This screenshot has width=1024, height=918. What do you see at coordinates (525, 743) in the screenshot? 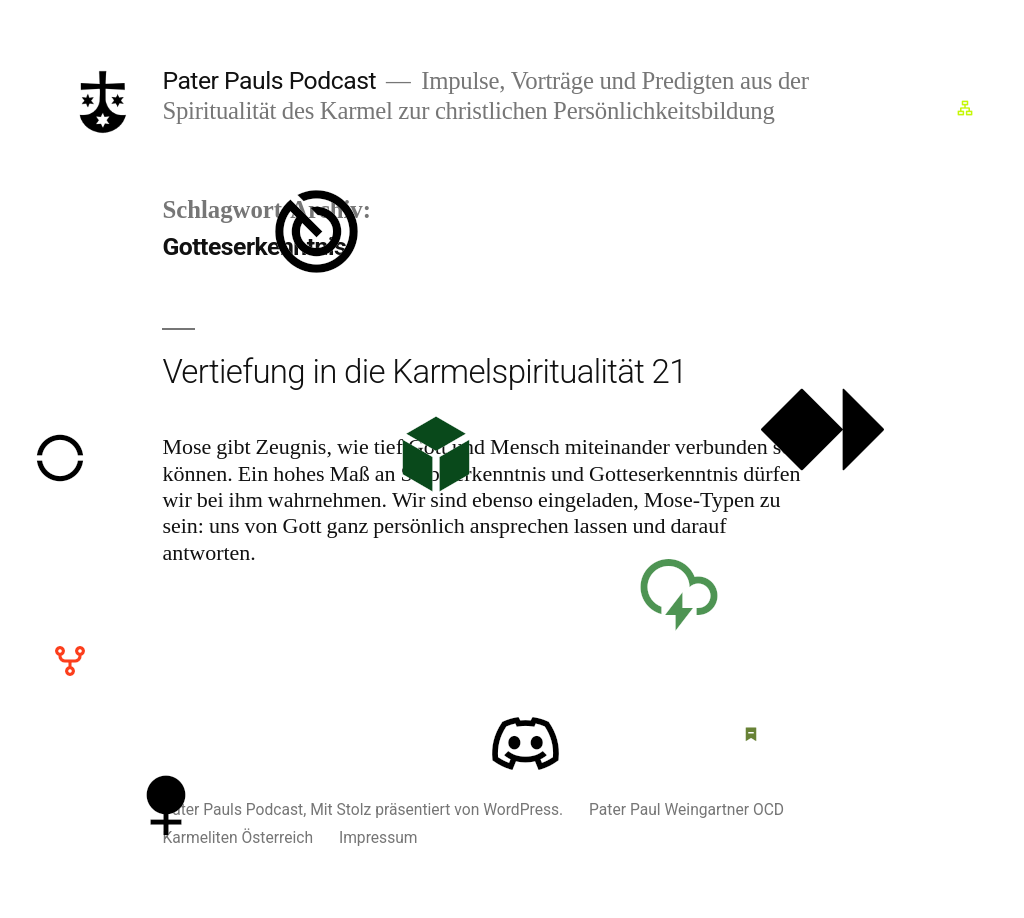
I see `open Discord` at bounding box center [525, 743].